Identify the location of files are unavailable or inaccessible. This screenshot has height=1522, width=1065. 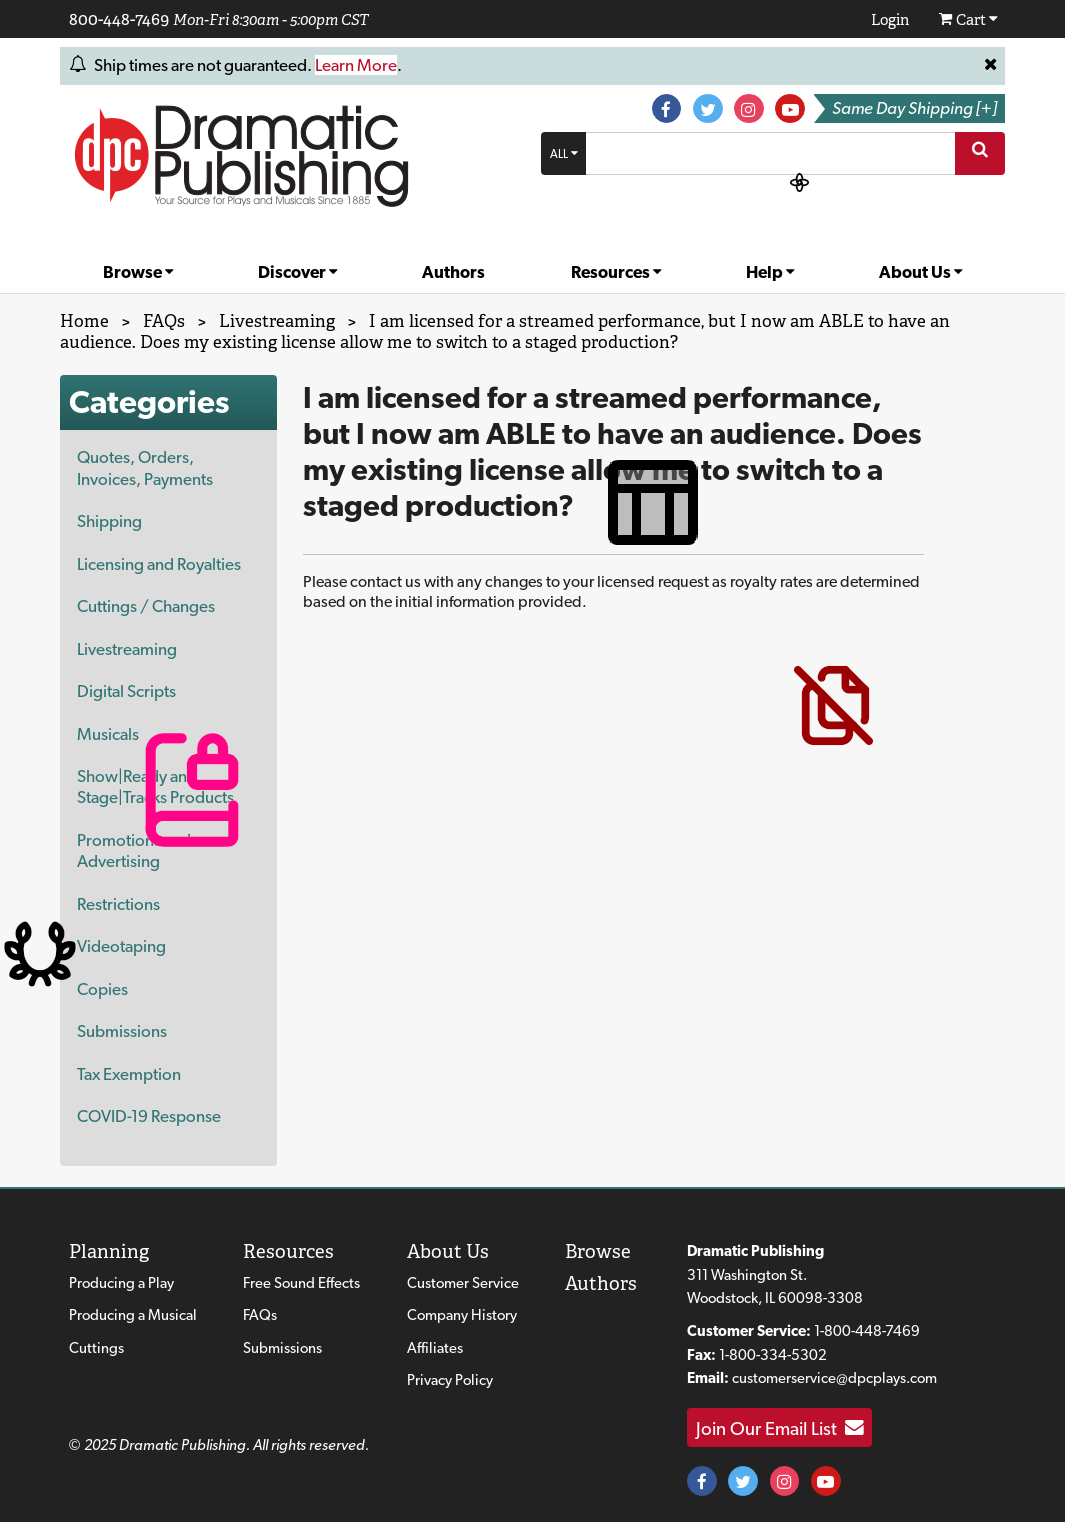
(833, 705).